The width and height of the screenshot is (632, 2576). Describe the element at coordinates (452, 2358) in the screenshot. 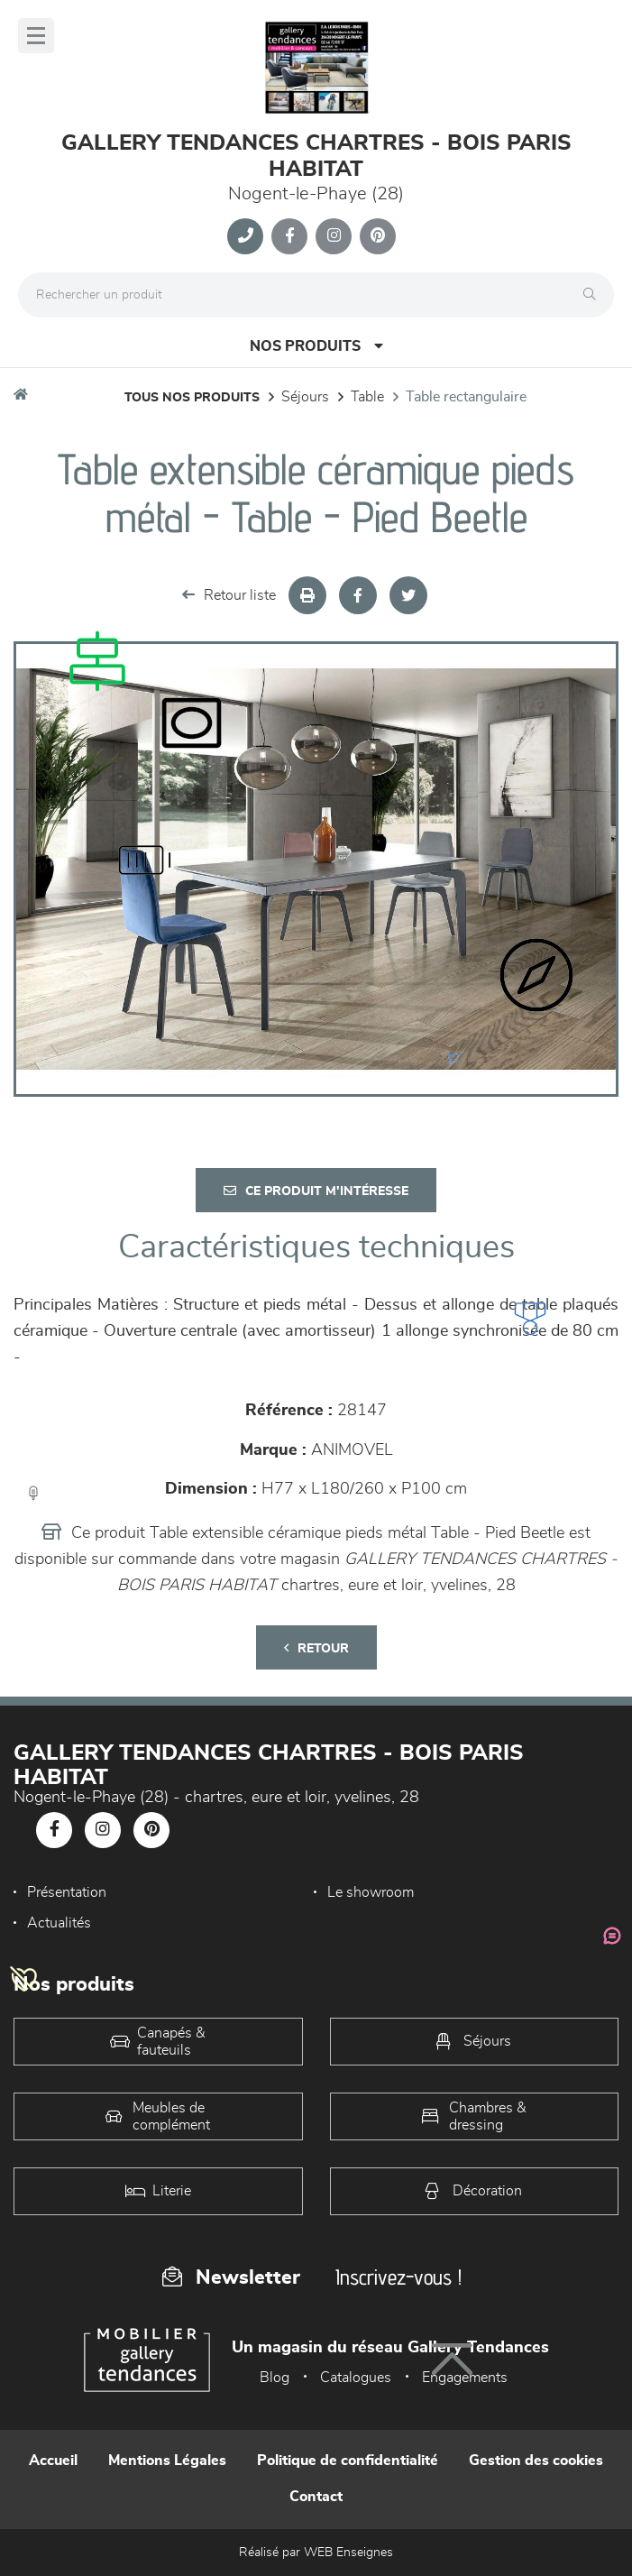

I see `collapse content or scroll to top` at that location.